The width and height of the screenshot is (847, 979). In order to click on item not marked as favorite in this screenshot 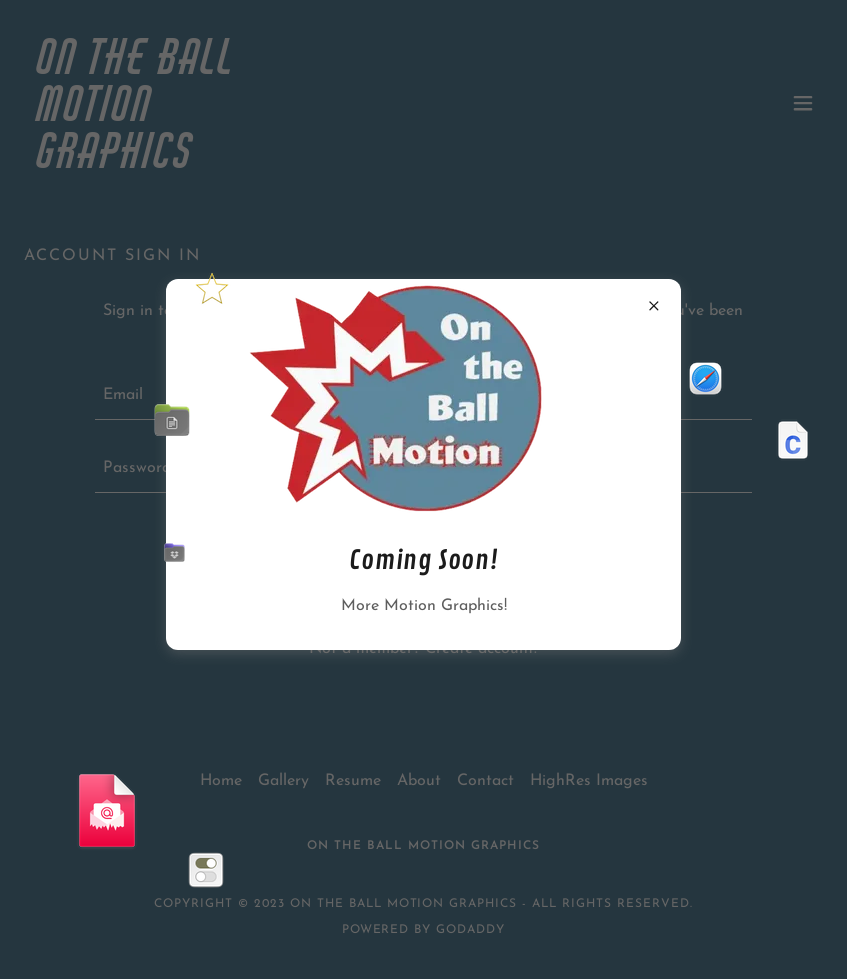, I will do `click(212, 289)`.